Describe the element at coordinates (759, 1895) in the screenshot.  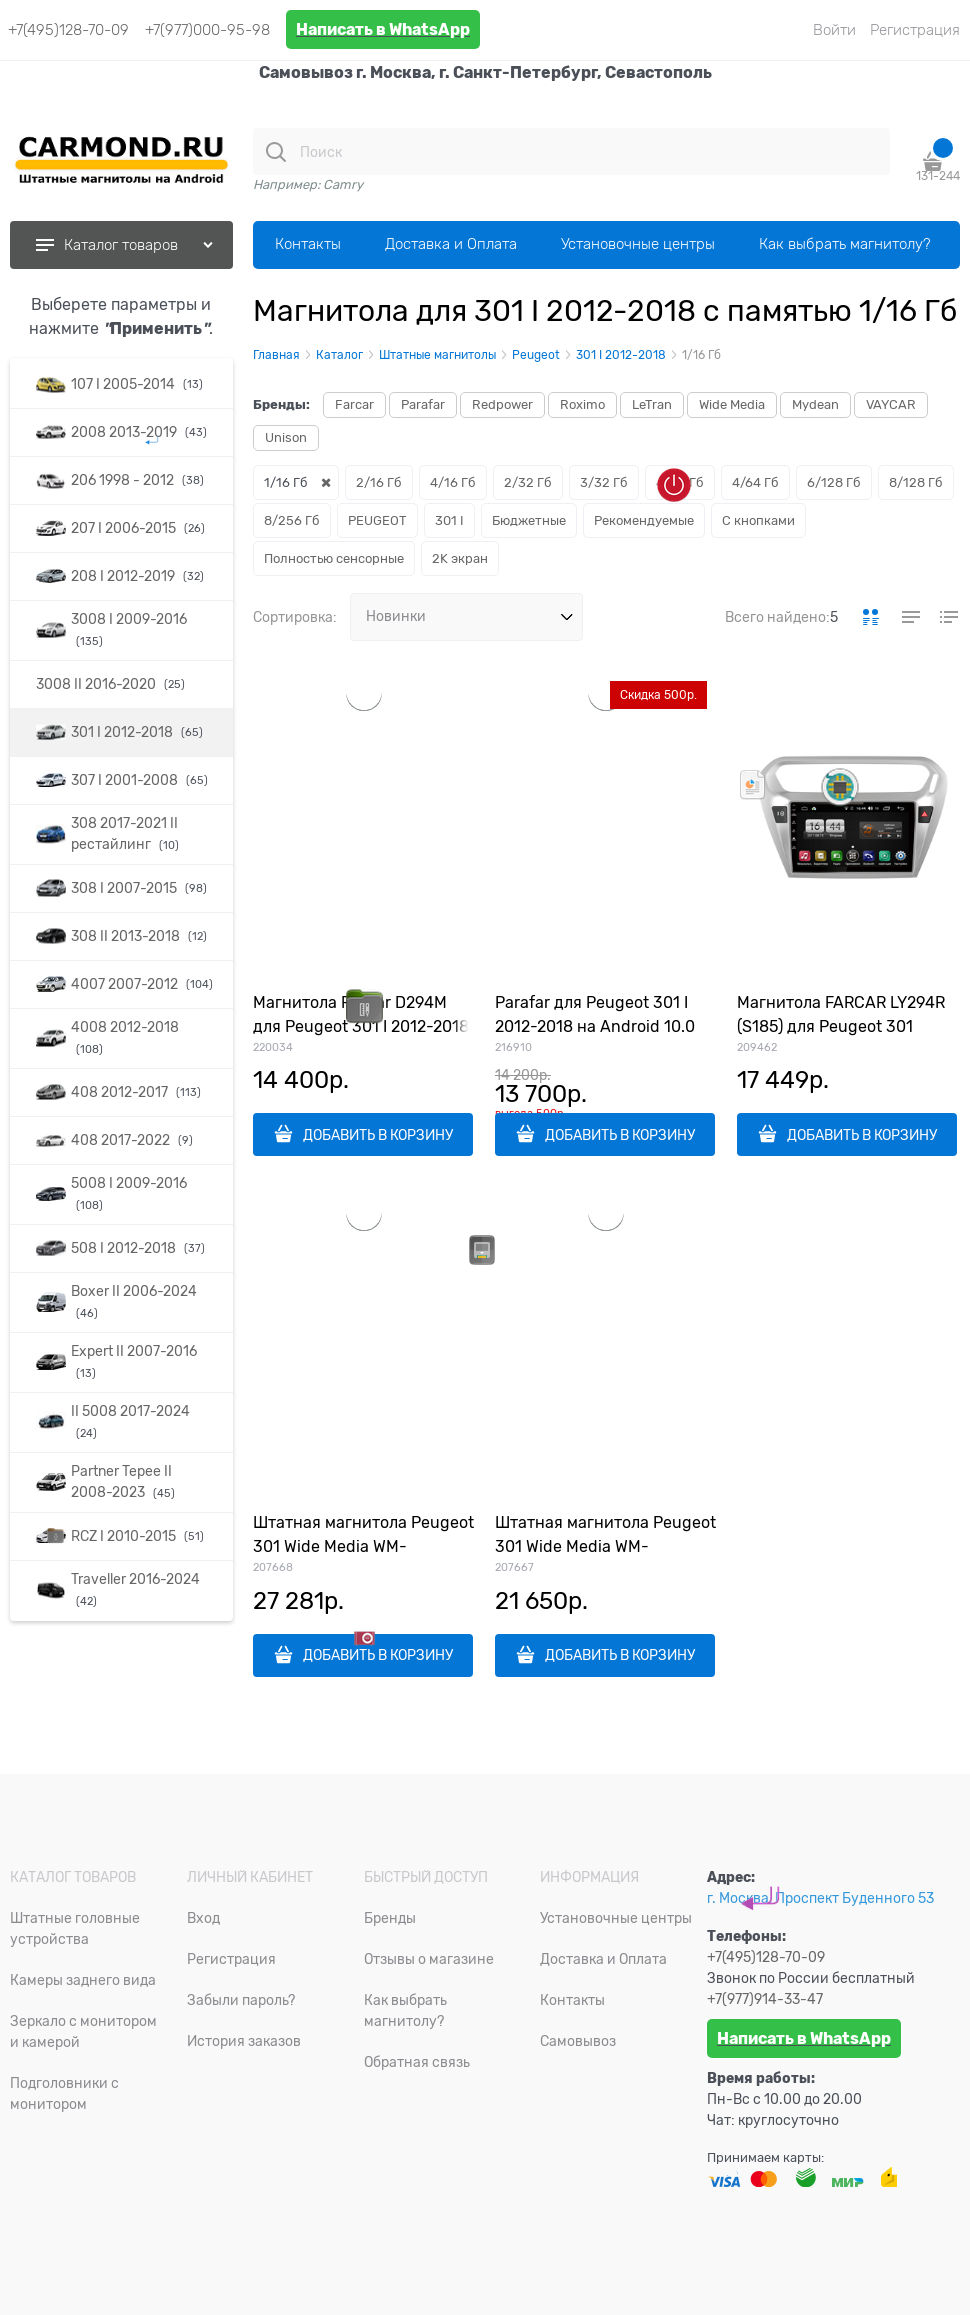
I see `reply to all recipients in an email thread` at that location.